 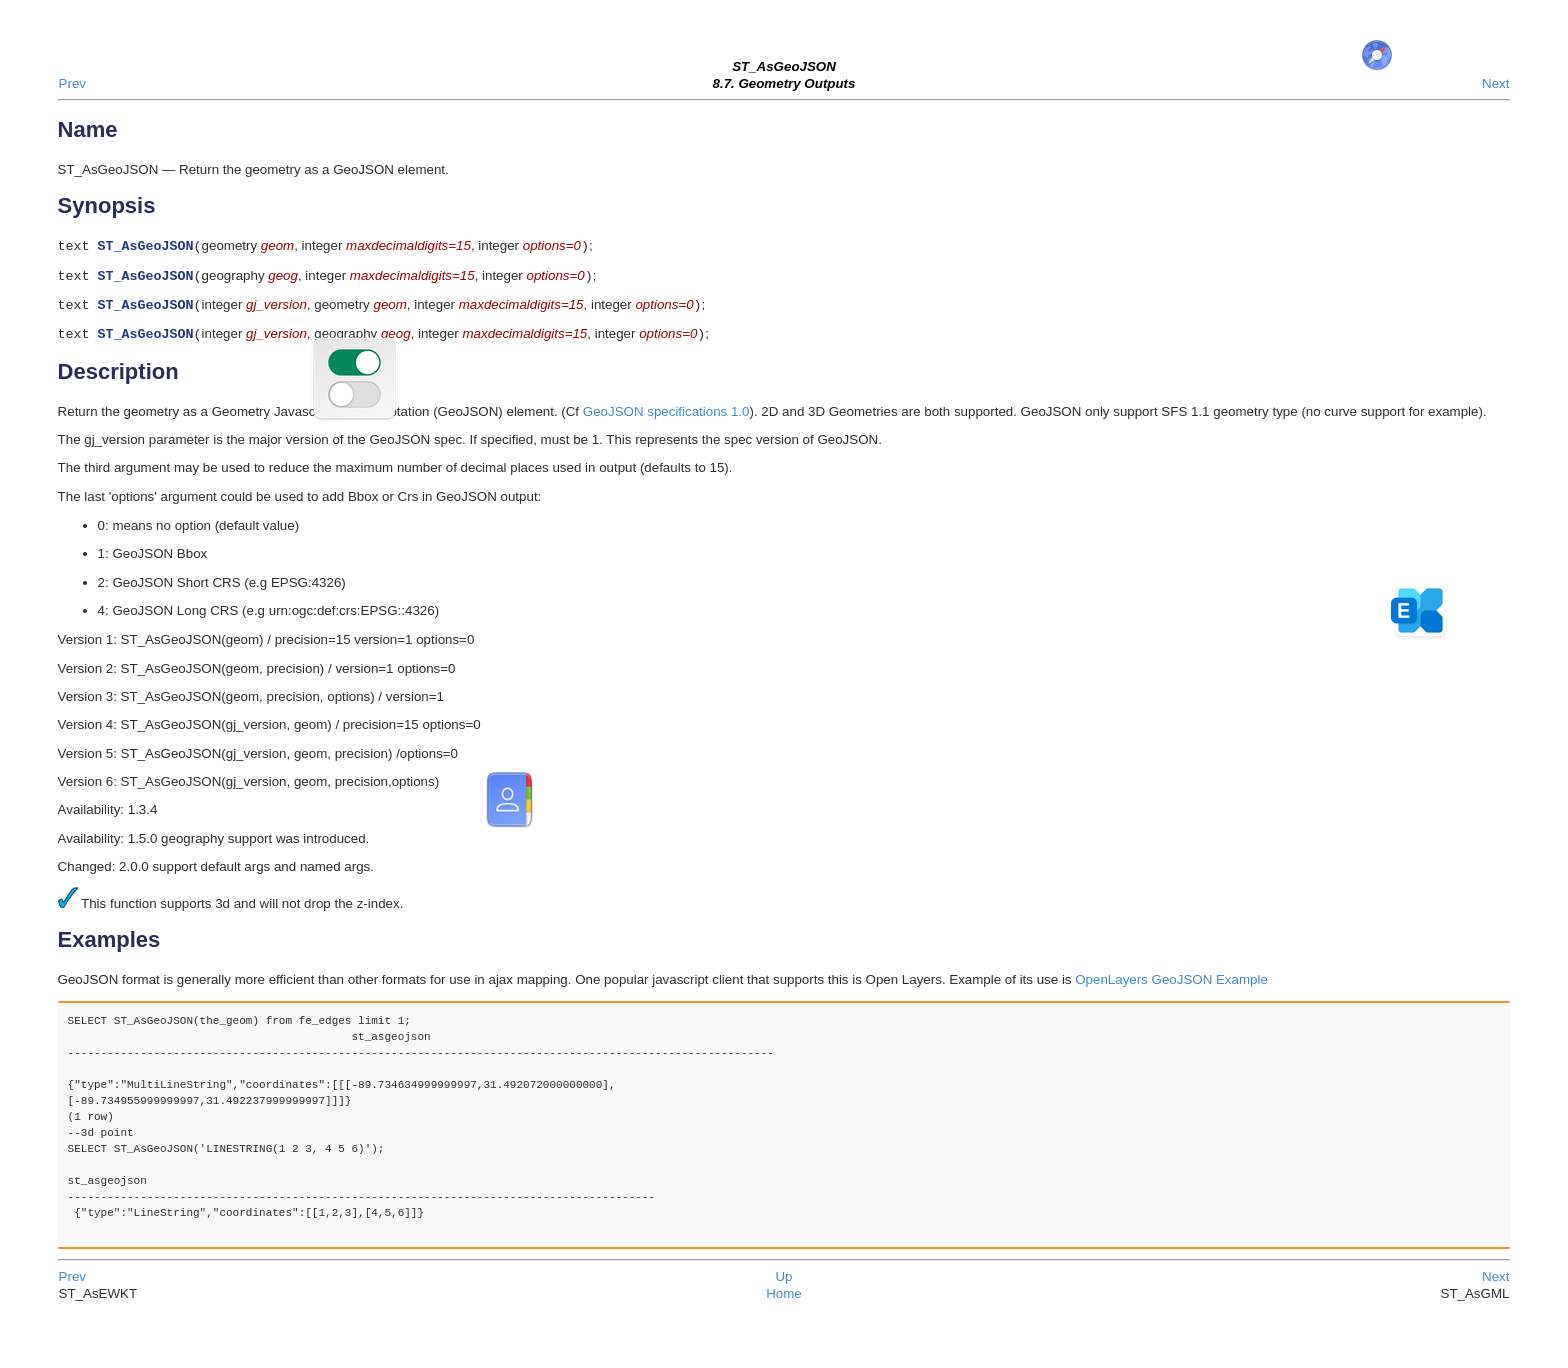 I want to click on open microsoft exchange email app, so click(x=1420, y=610).